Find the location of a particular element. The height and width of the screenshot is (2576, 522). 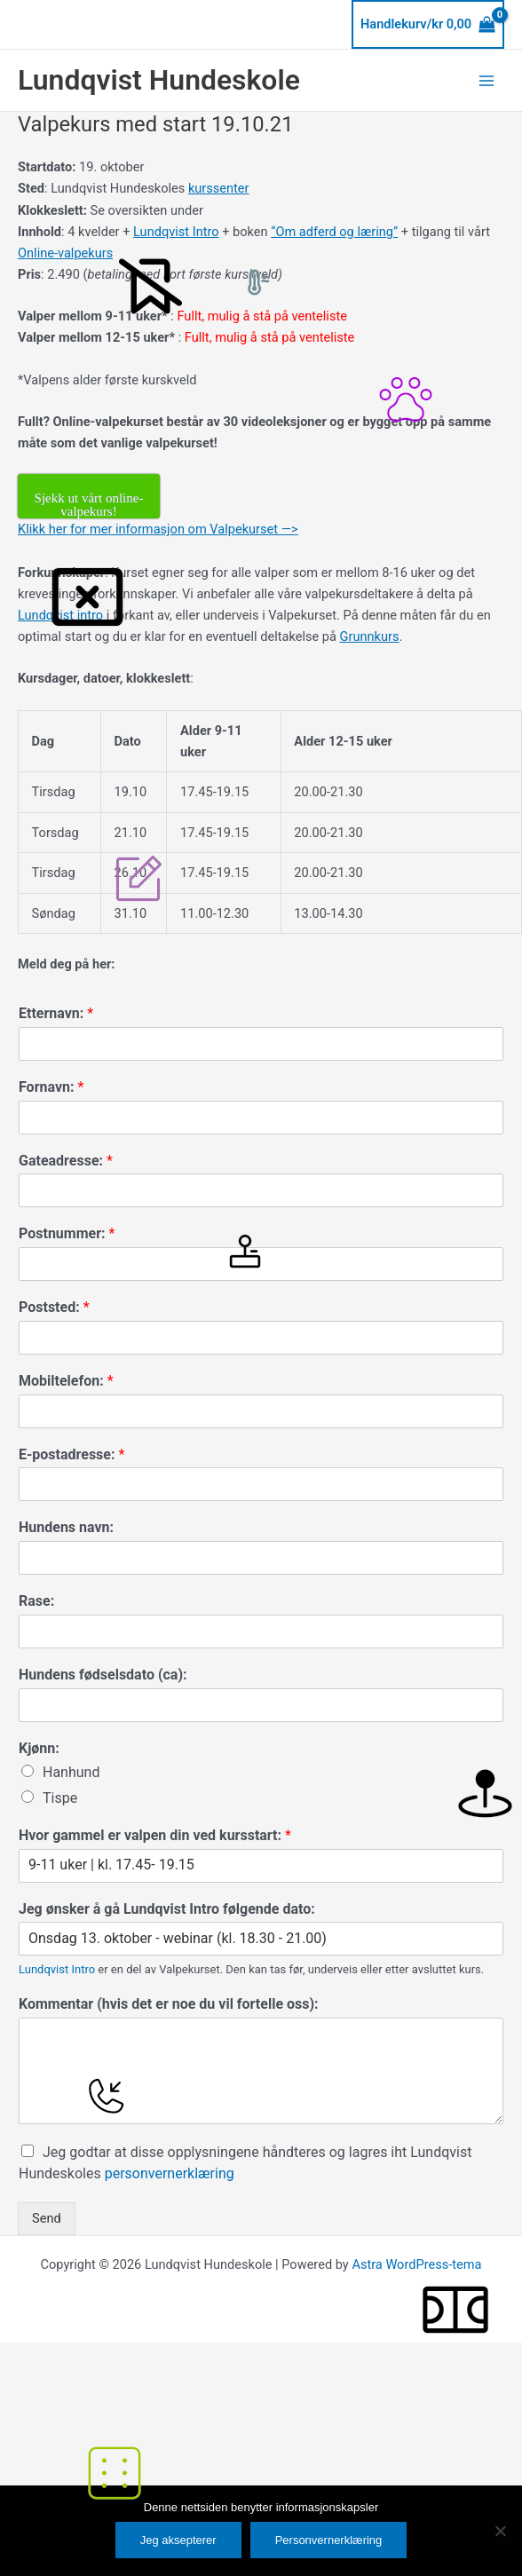

view basketball court locations is located at coordinates (455, 2310).